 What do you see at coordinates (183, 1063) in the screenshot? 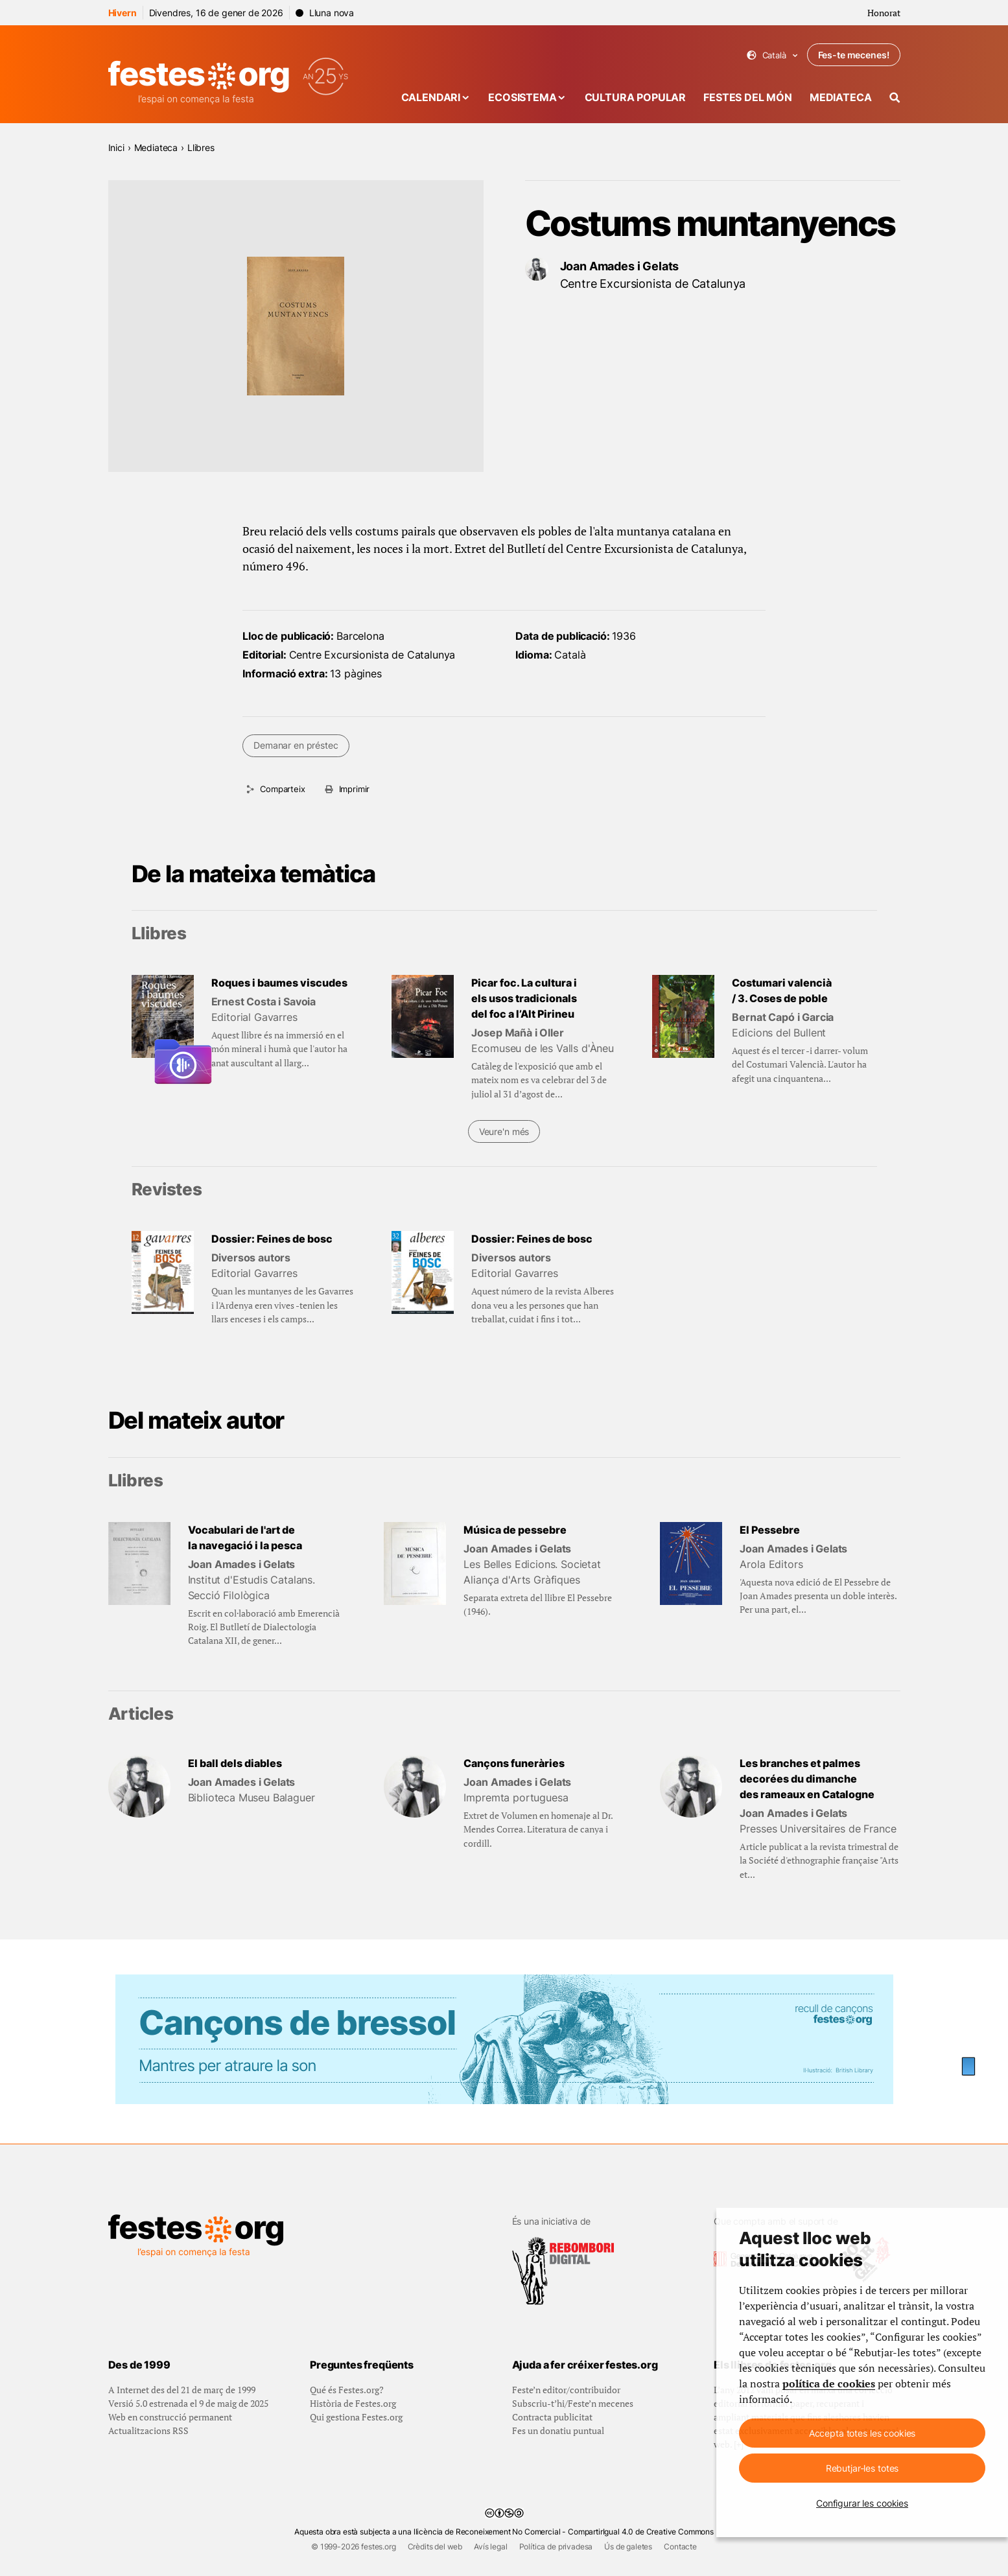
I see `open folder containing Anghami music files` at bounding box center [183, 1063].